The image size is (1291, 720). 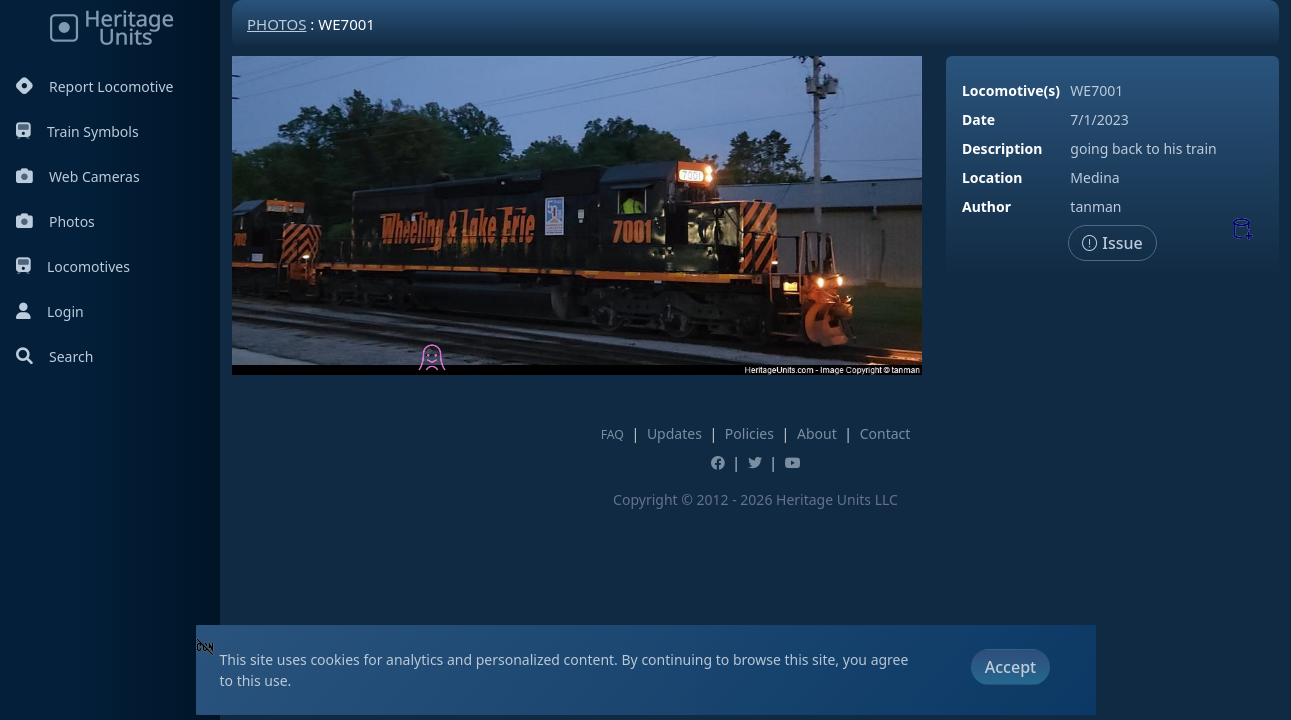 I want to click on http connection disabled or unavailable, so click(x=205, y=647).